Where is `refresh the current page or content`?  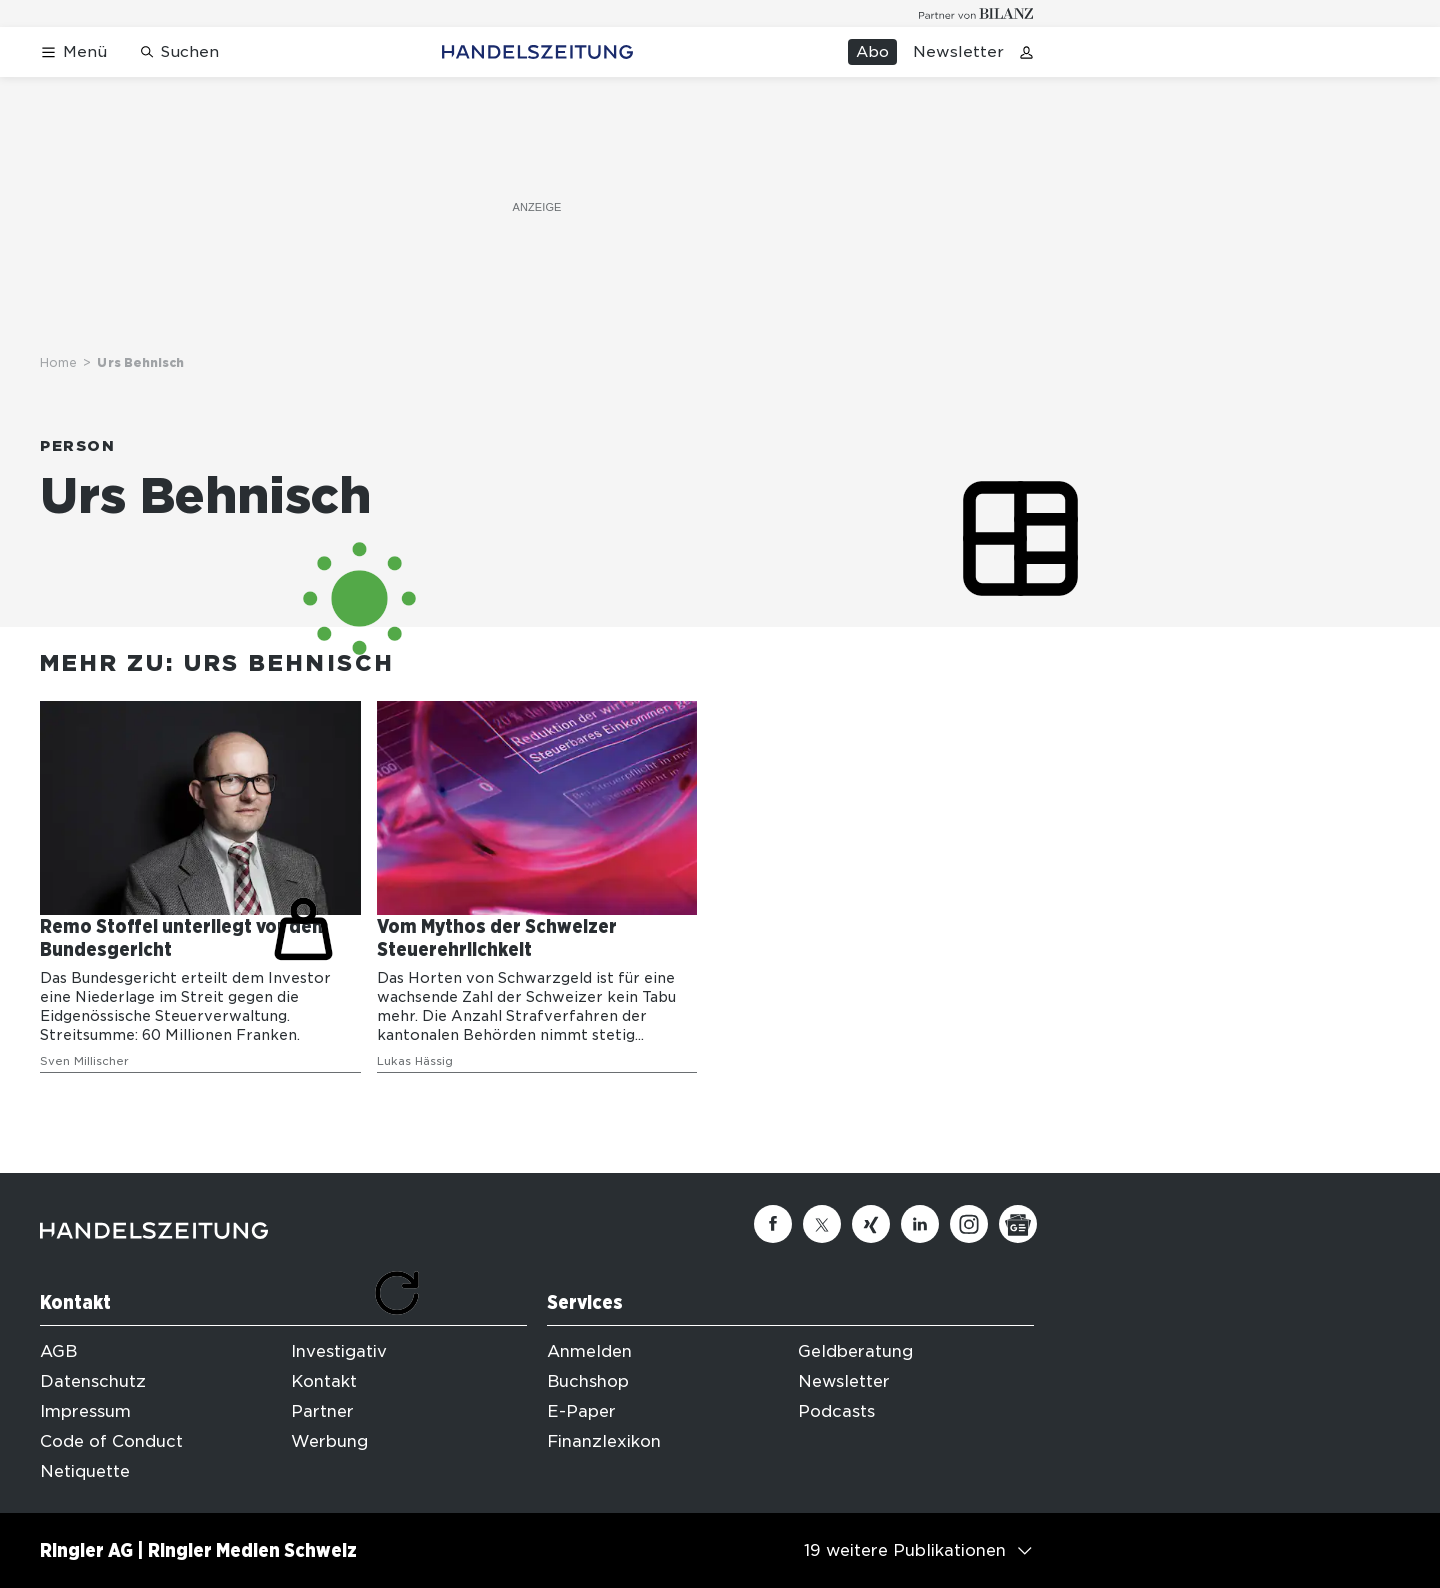
refresh the current page or content is located at coordinates (397, 1293).